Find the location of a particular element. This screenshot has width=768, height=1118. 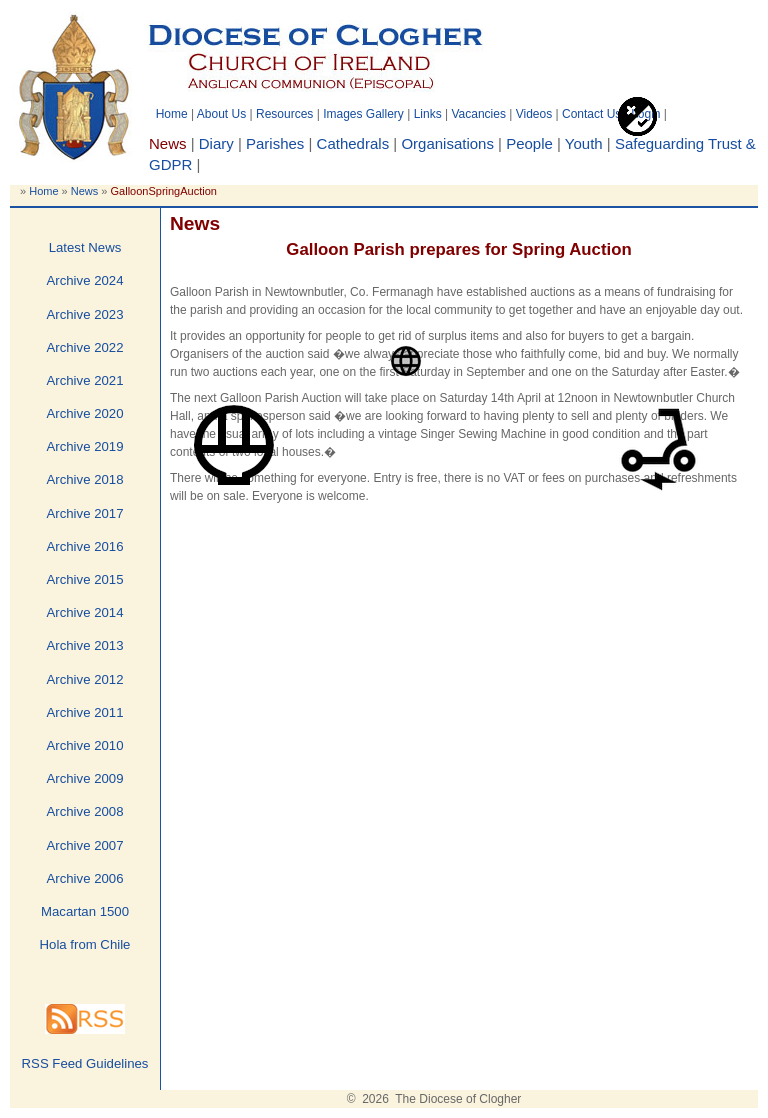

indicates an unstable or inconsistent status is located at coordinates (637, 116).